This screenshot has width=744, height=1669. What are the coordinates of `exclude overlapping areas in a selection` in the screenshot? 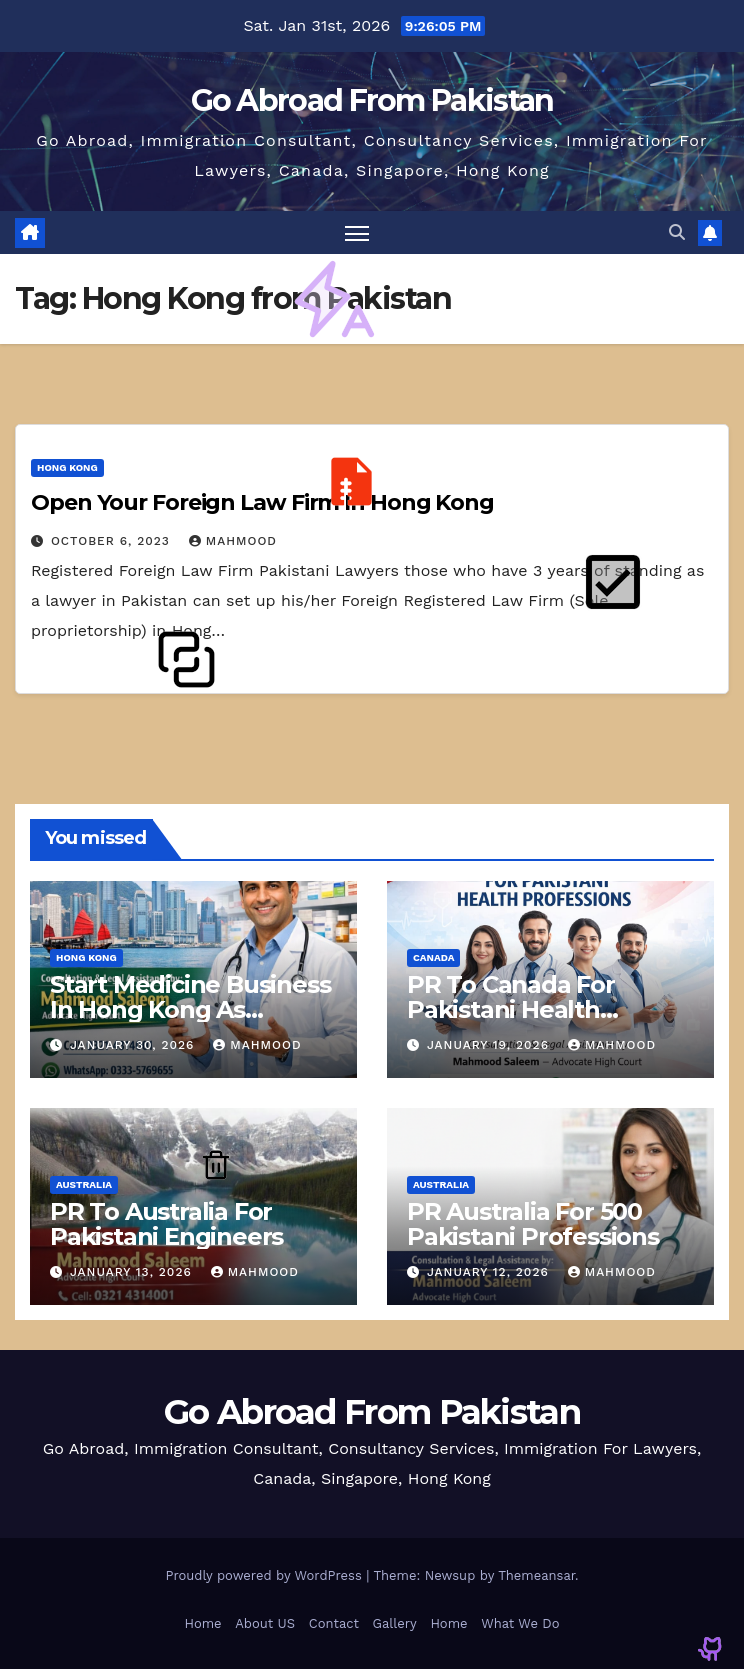 It's located at (186, 659).